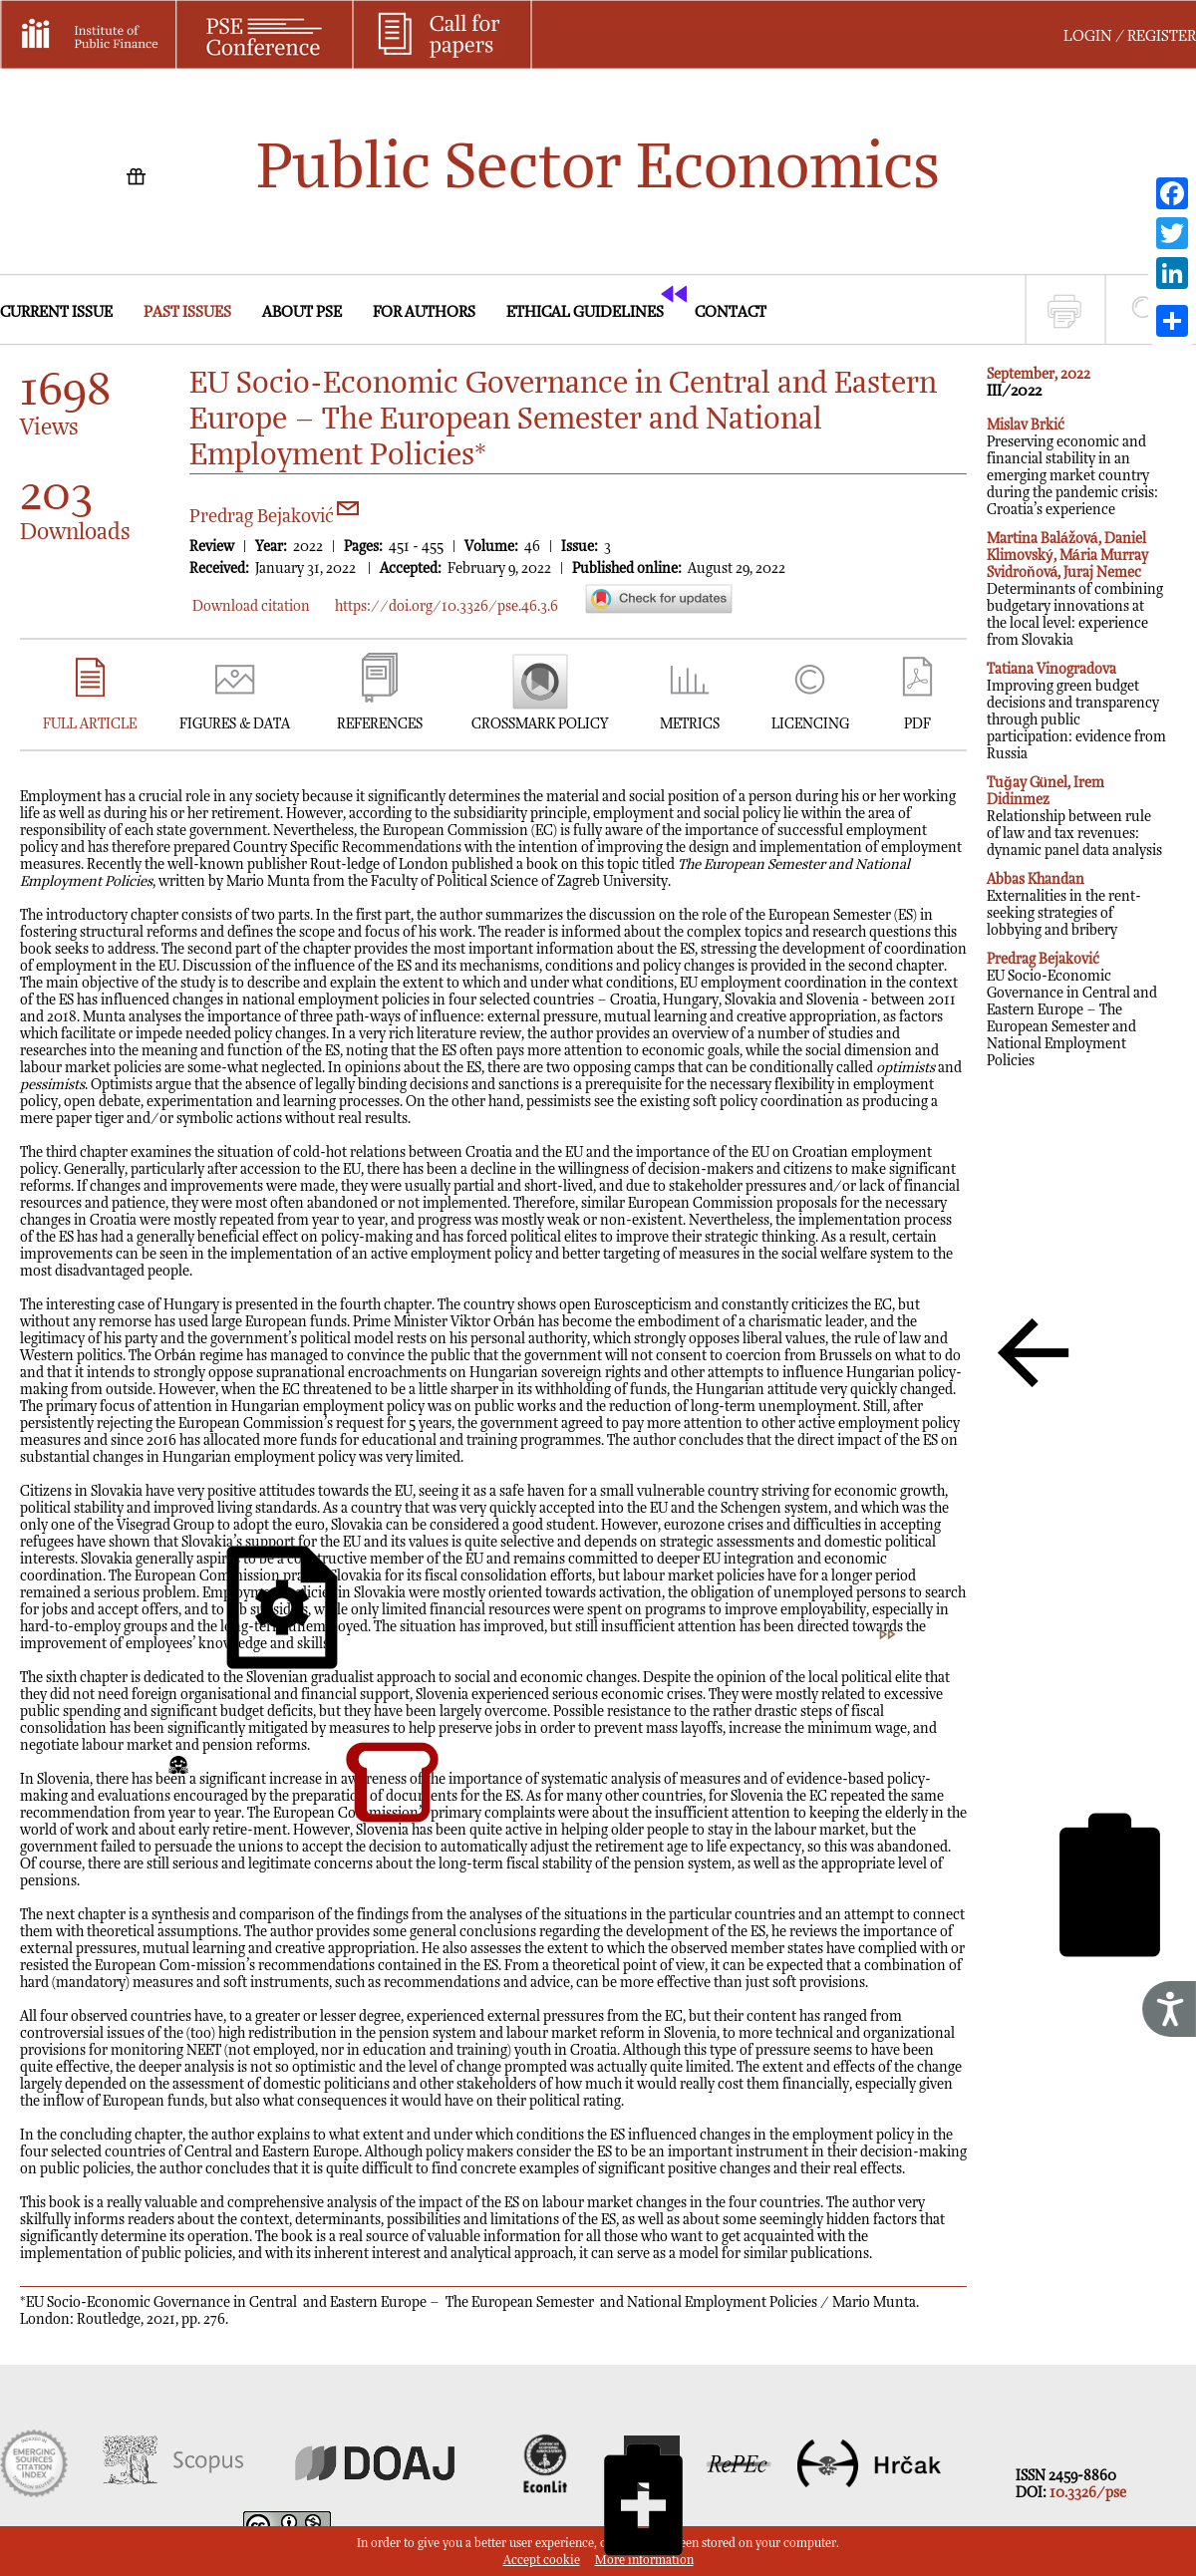  Describe the element at coordinates (282, 1607) in the screenshot. I see `access file settings or preferences` at that location.